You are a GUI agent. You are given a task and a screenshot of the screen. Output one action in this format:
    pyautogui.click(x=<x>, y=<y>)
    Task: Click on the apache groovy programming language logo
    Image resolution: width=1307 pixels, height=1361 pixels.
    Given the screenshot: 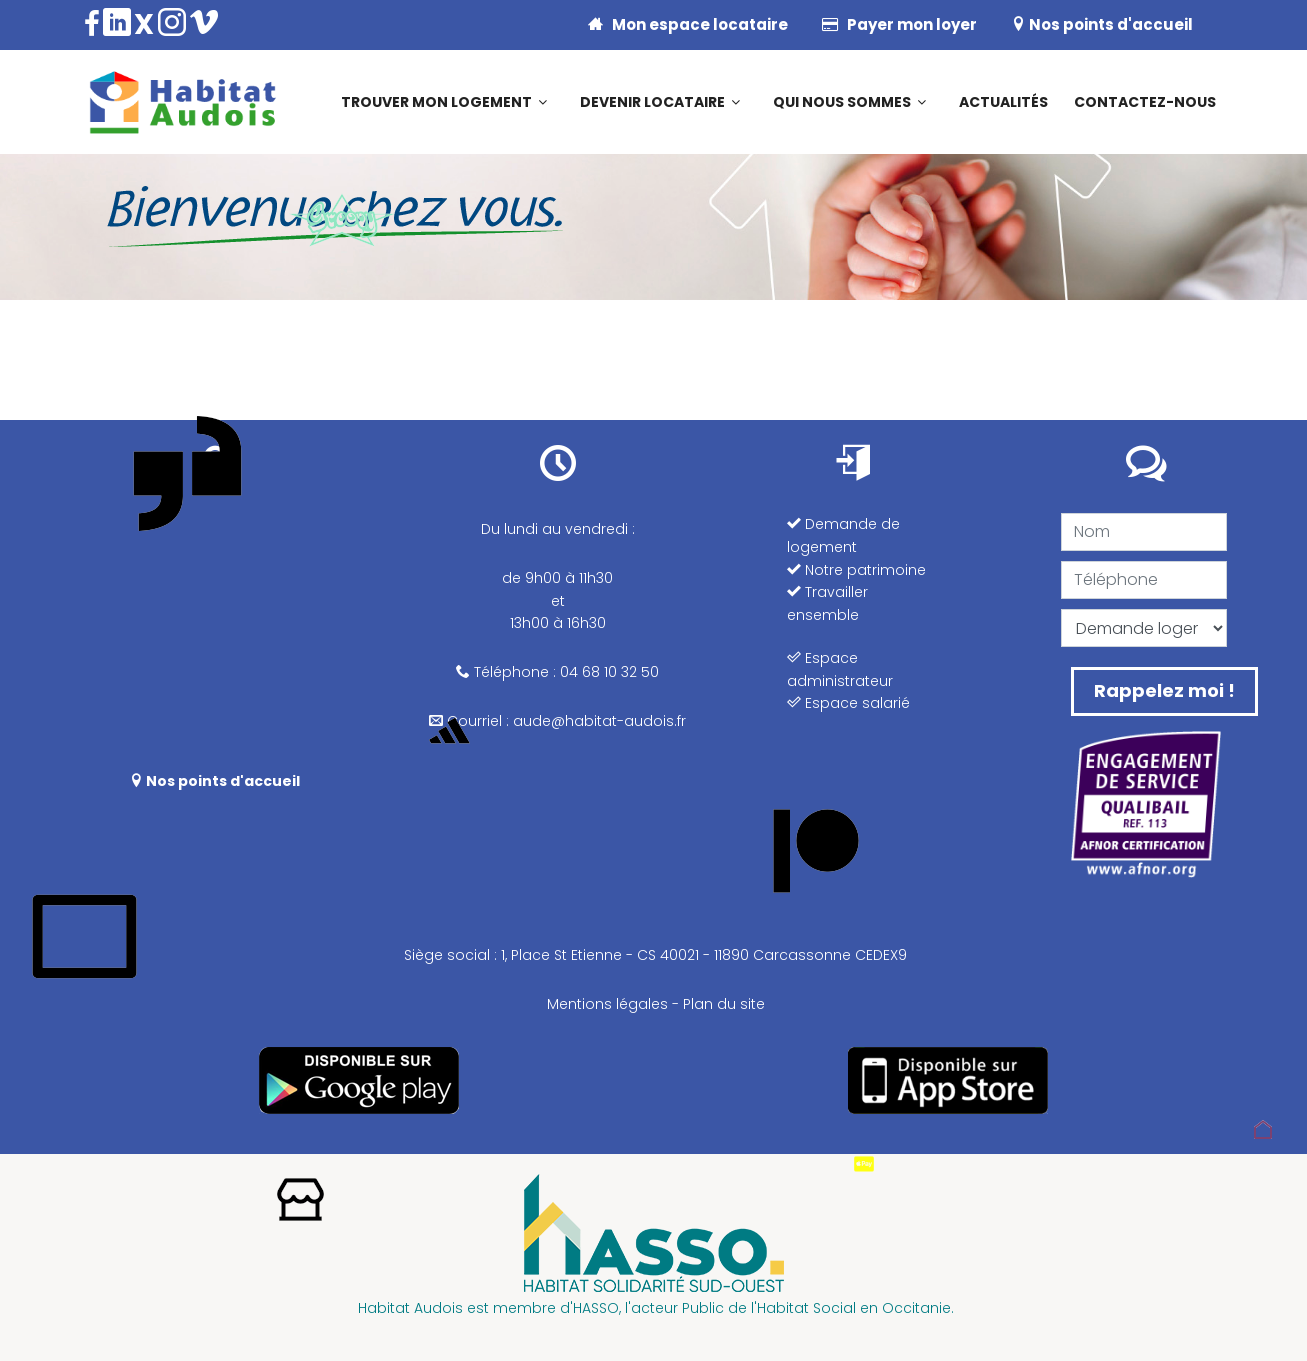 What is the action you would take?
    pyautogui.click(x=342, y=220)
    